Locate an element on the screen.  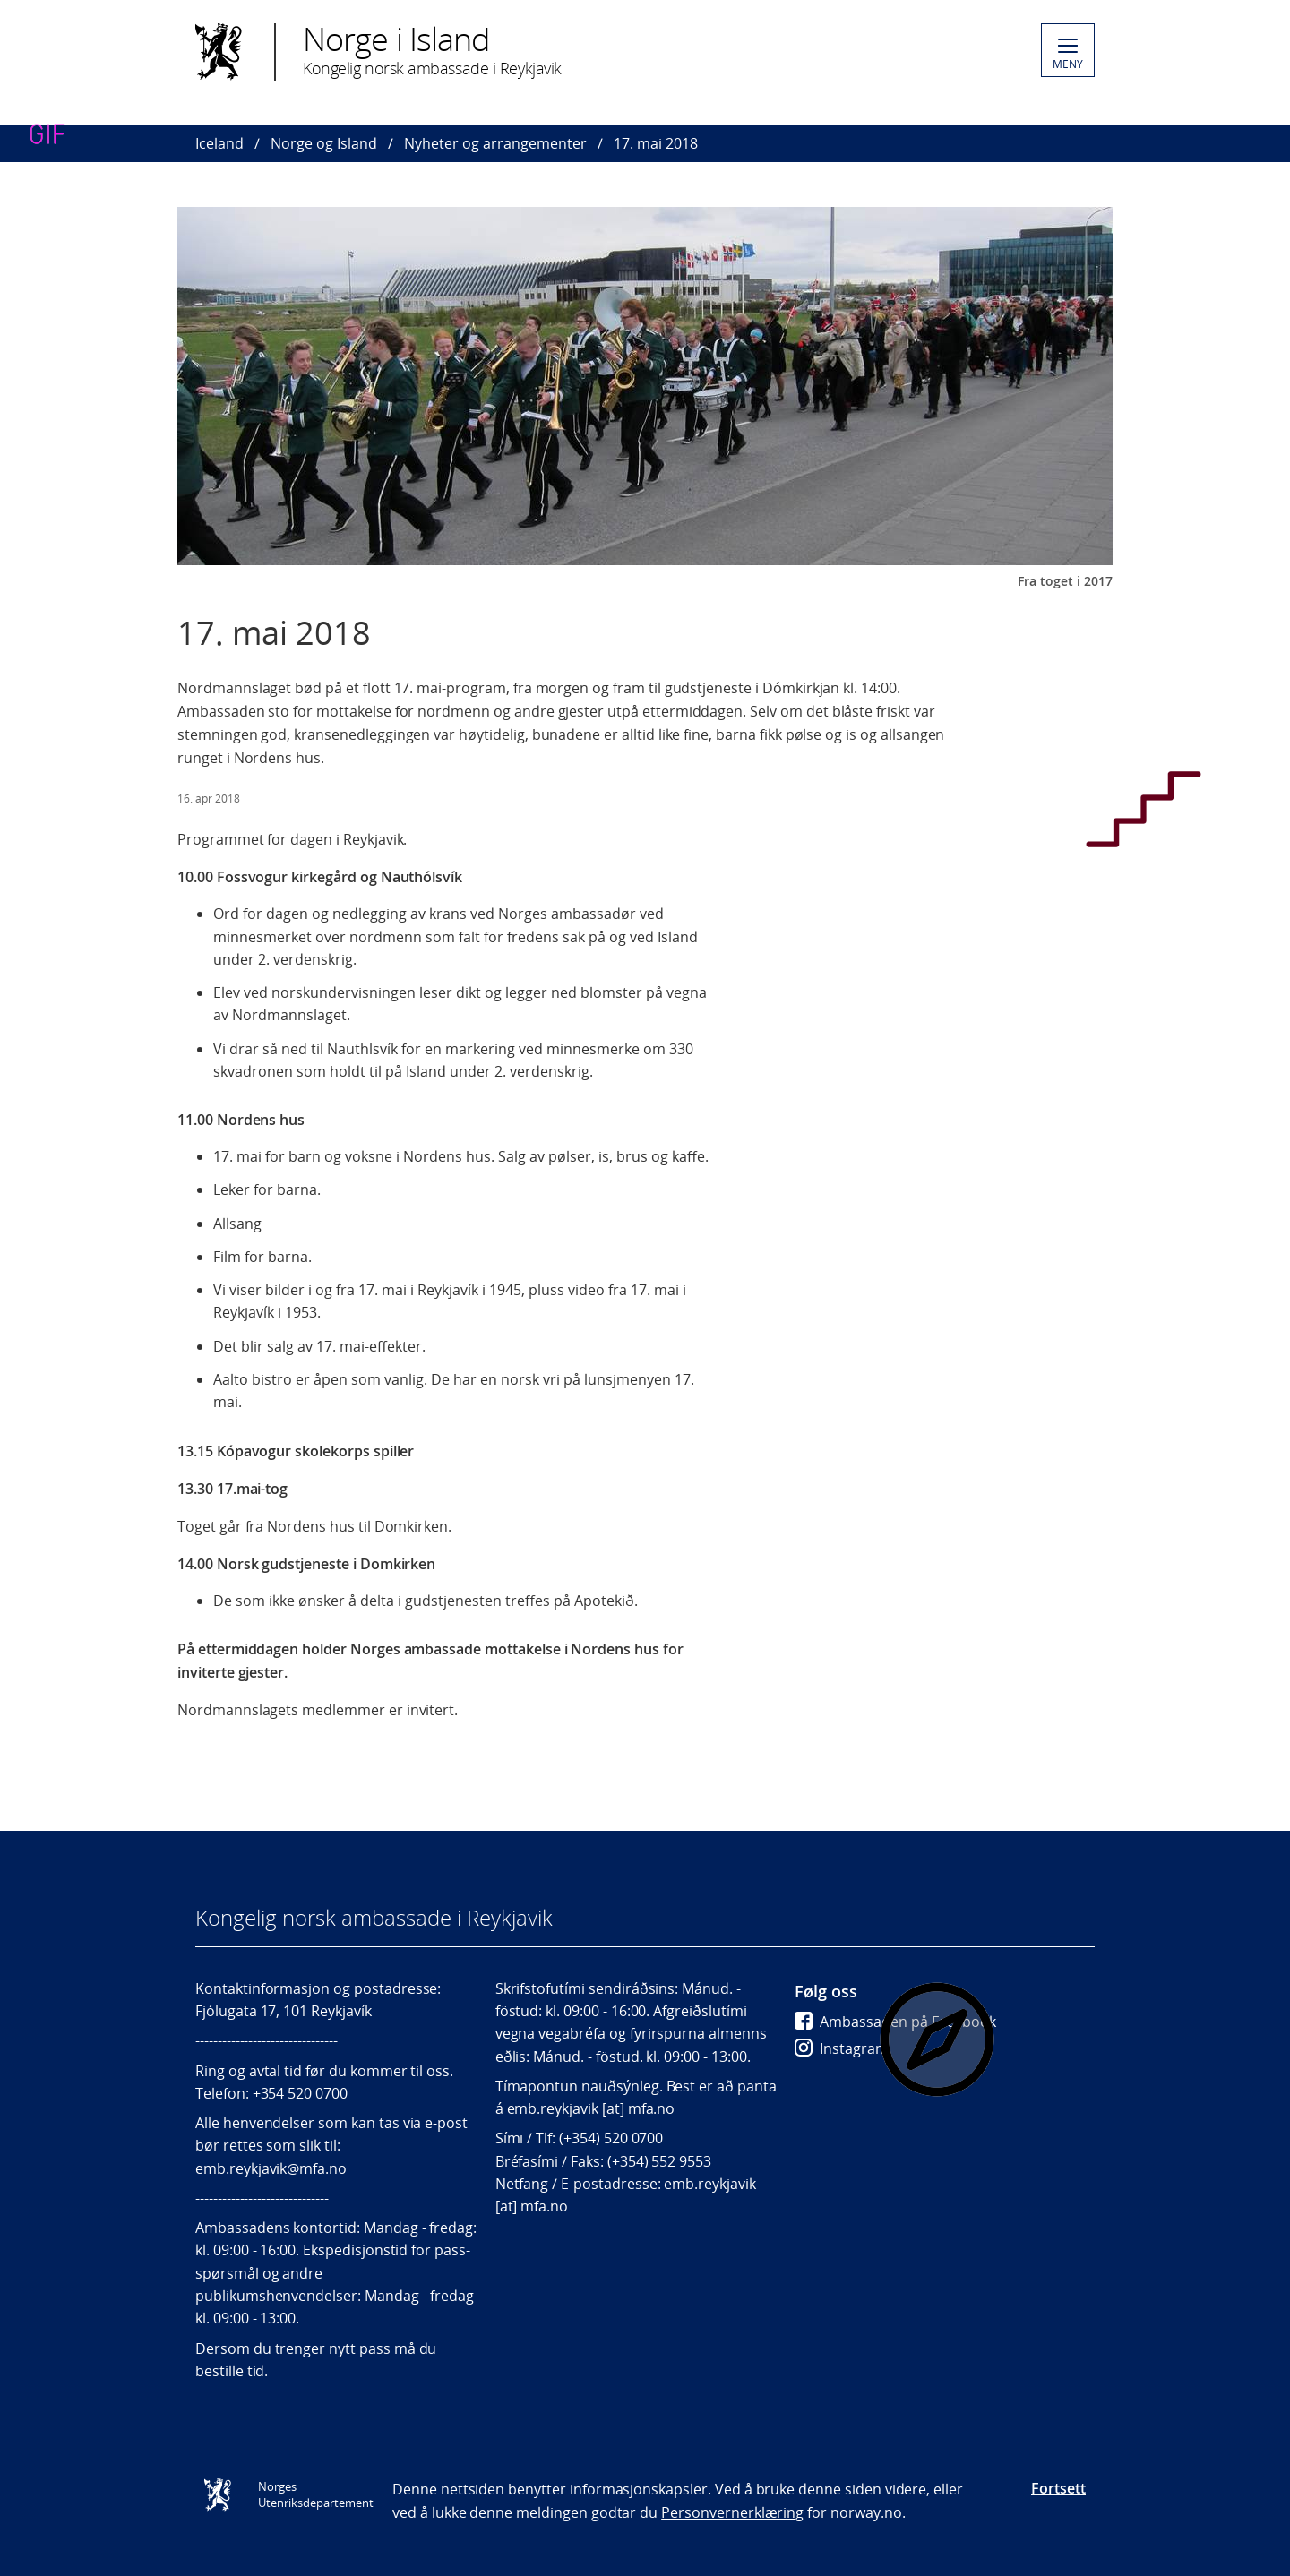
insert a gif into your message is located at coordinates (47, 133).